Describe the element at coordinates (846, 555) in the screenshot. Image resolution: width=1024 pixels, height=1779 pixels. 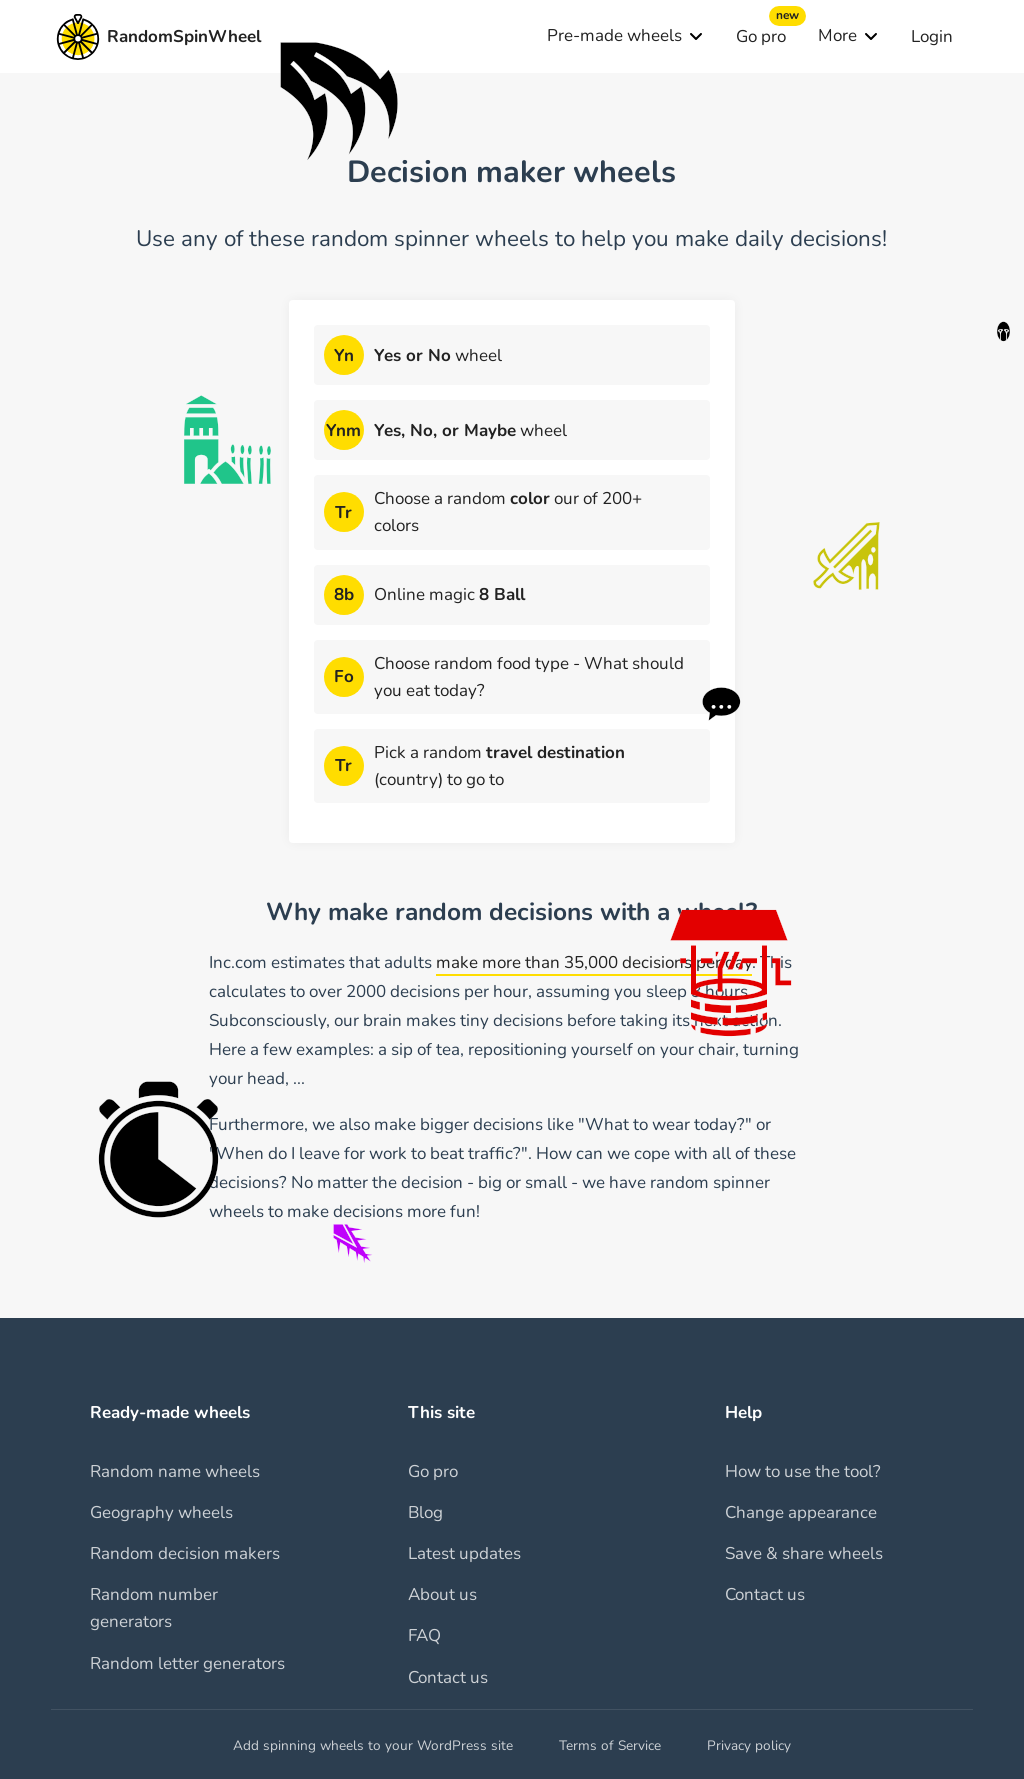
I see `indicates a critical hit or bleeding damage effect` at that location.